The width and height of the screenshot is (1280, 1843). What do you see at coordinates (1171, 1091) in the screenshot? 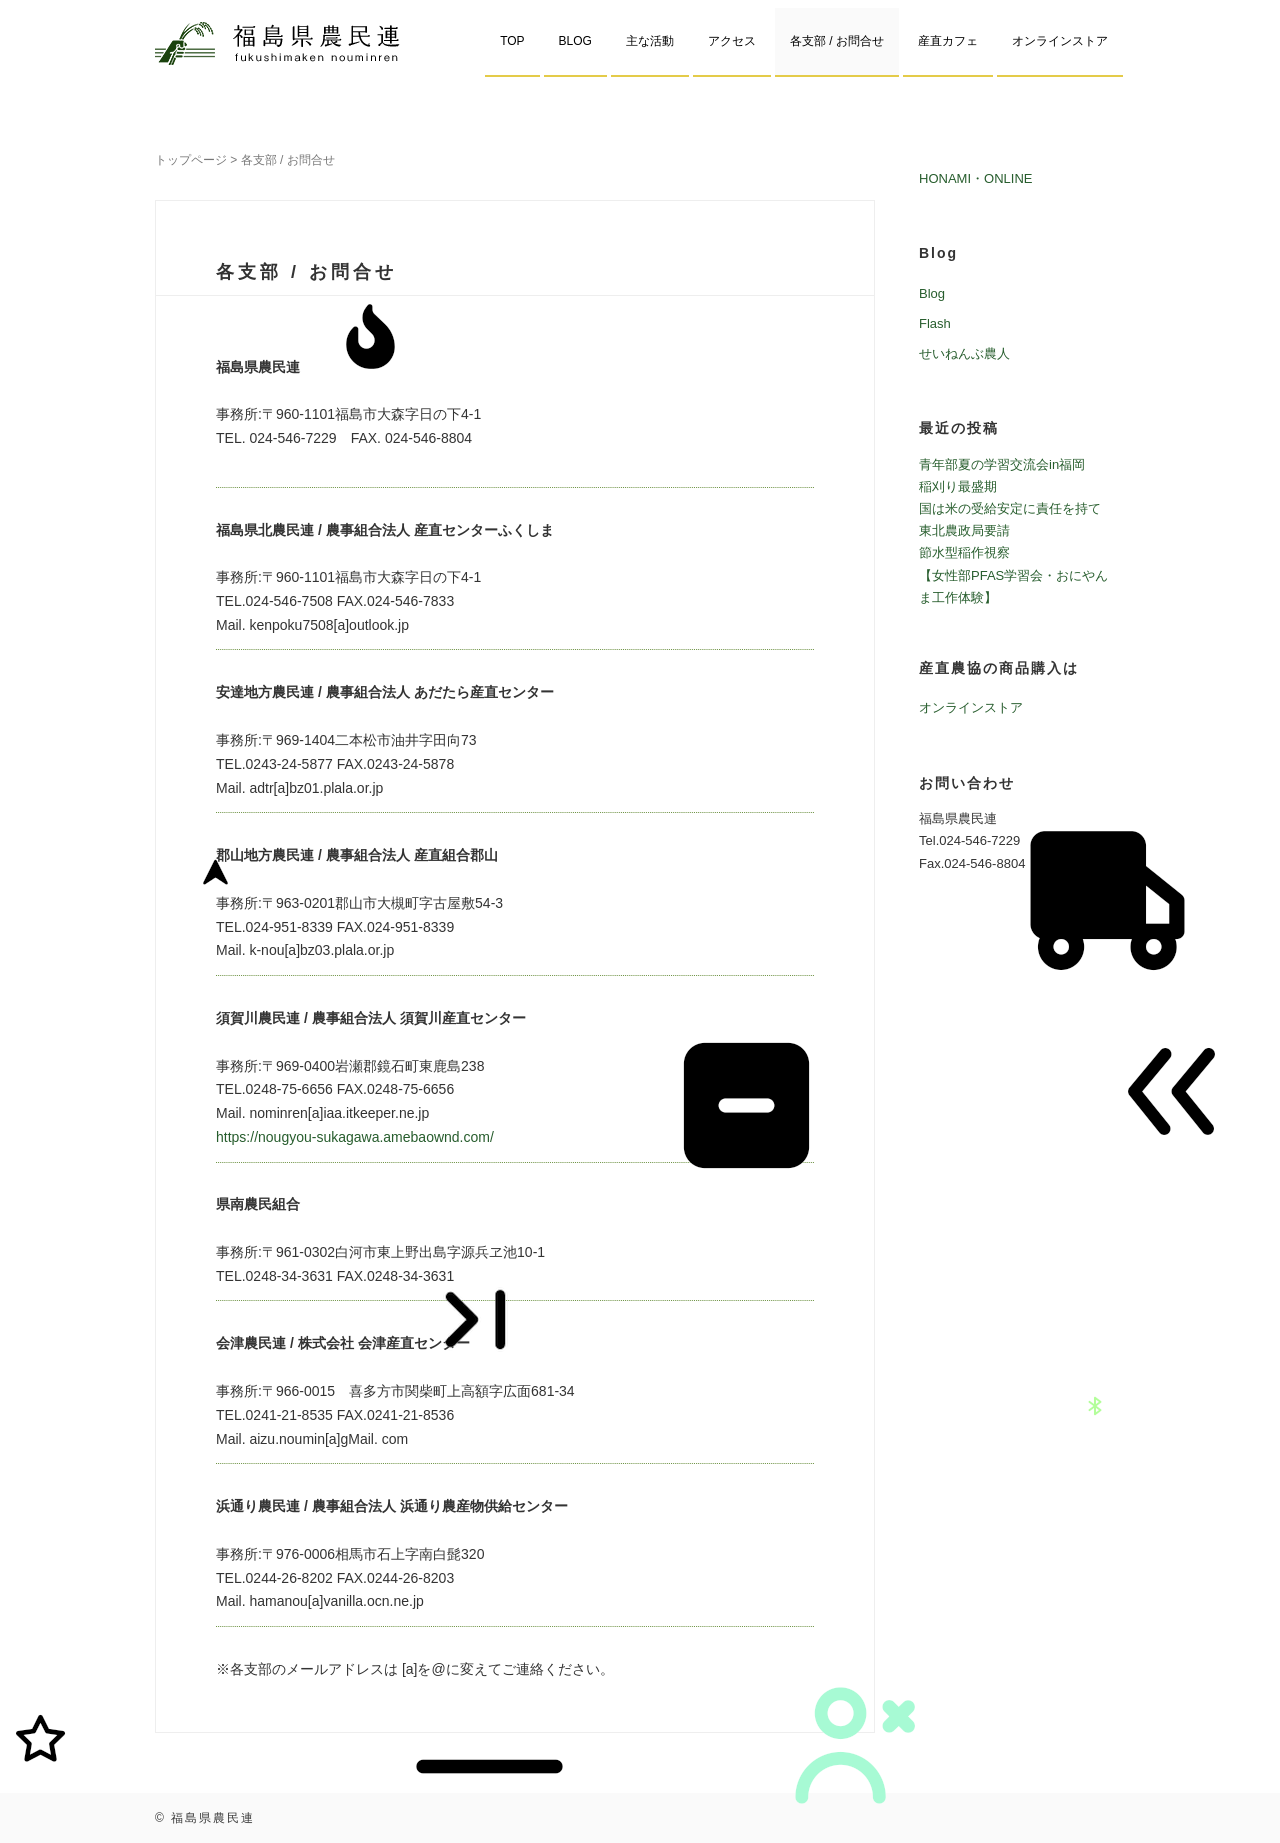
I see `go back to previous screen` at bounding box center [1171, 1091].